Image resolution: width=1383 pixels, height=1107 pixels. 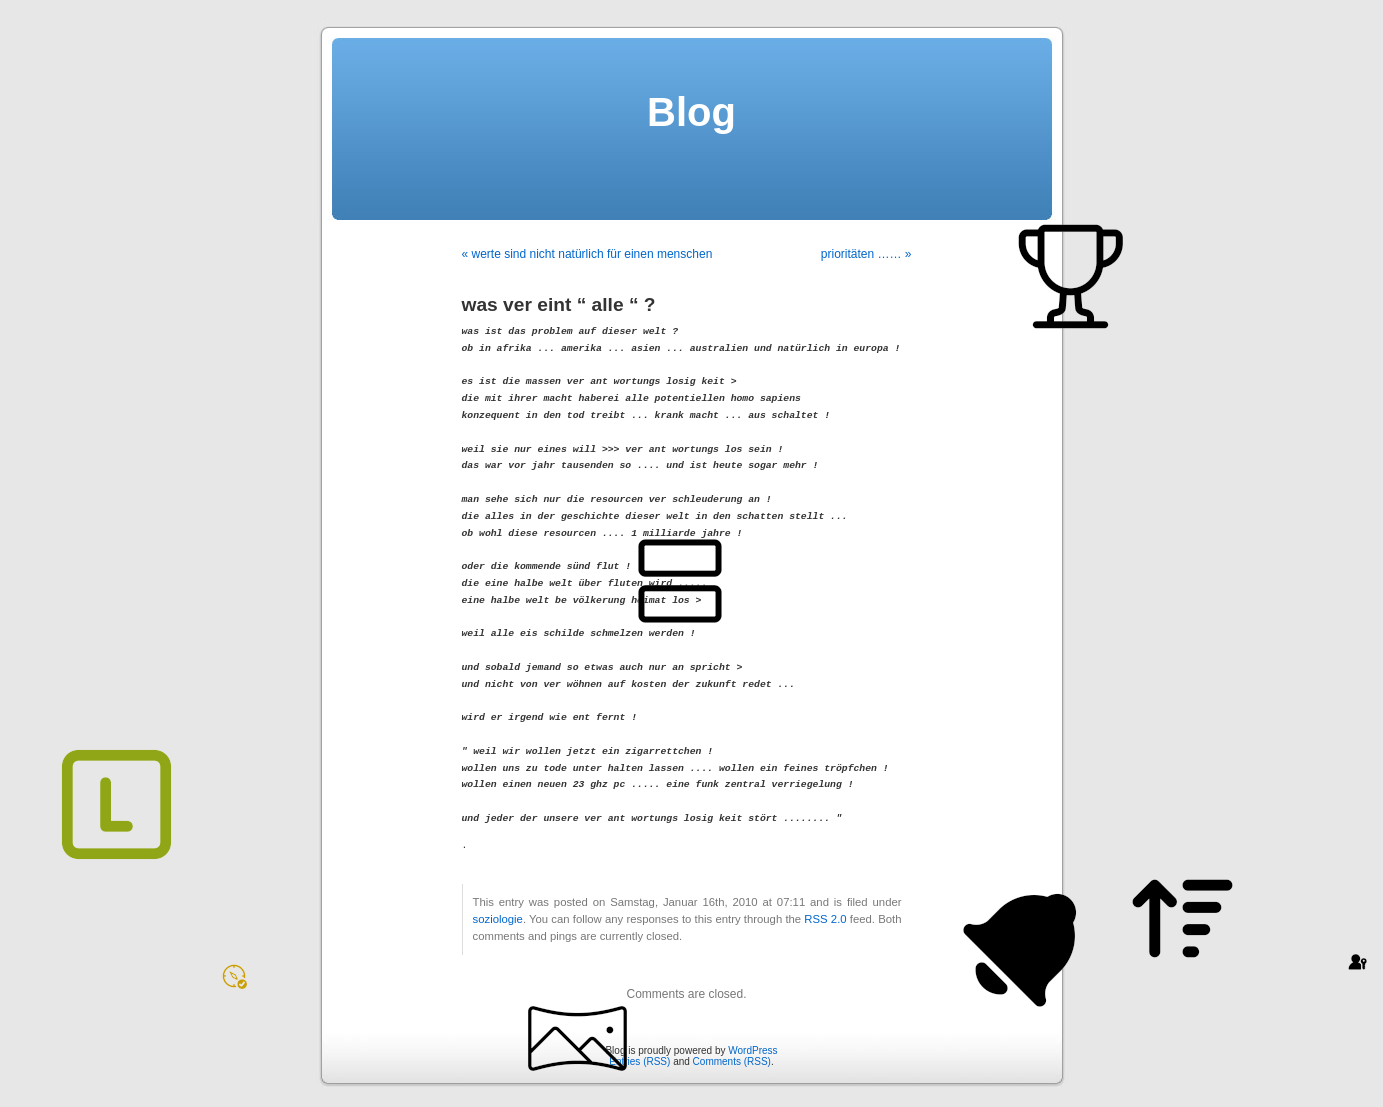 What do you see at coordinates (1070, 276) in the screenshot?
I see `view achievements or awards` at bounding box center [1070, 276].